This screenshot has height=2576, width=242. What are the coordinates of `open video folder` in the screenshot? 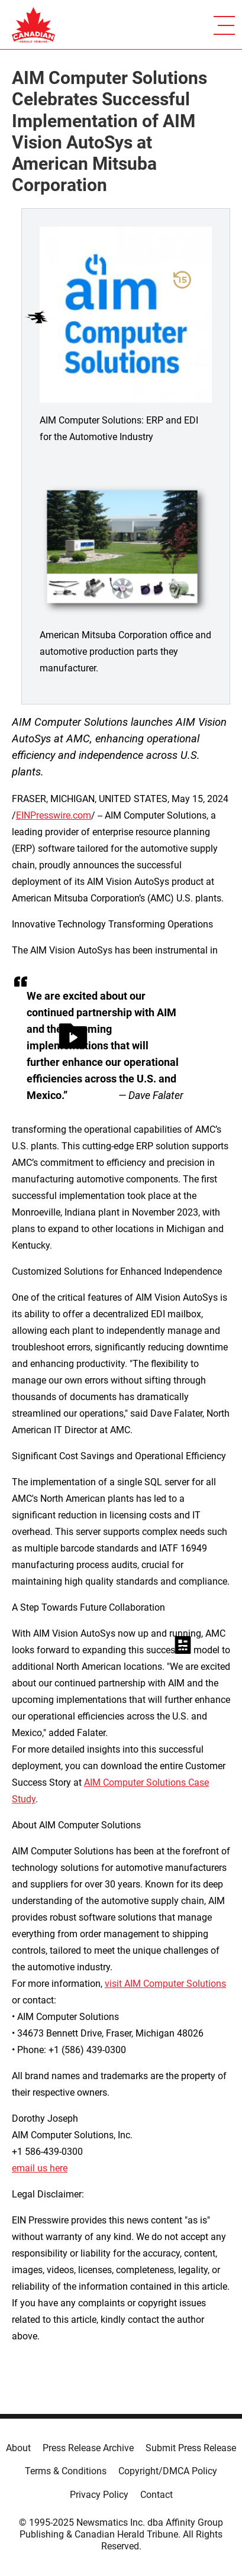 It's located at (73, 1036).